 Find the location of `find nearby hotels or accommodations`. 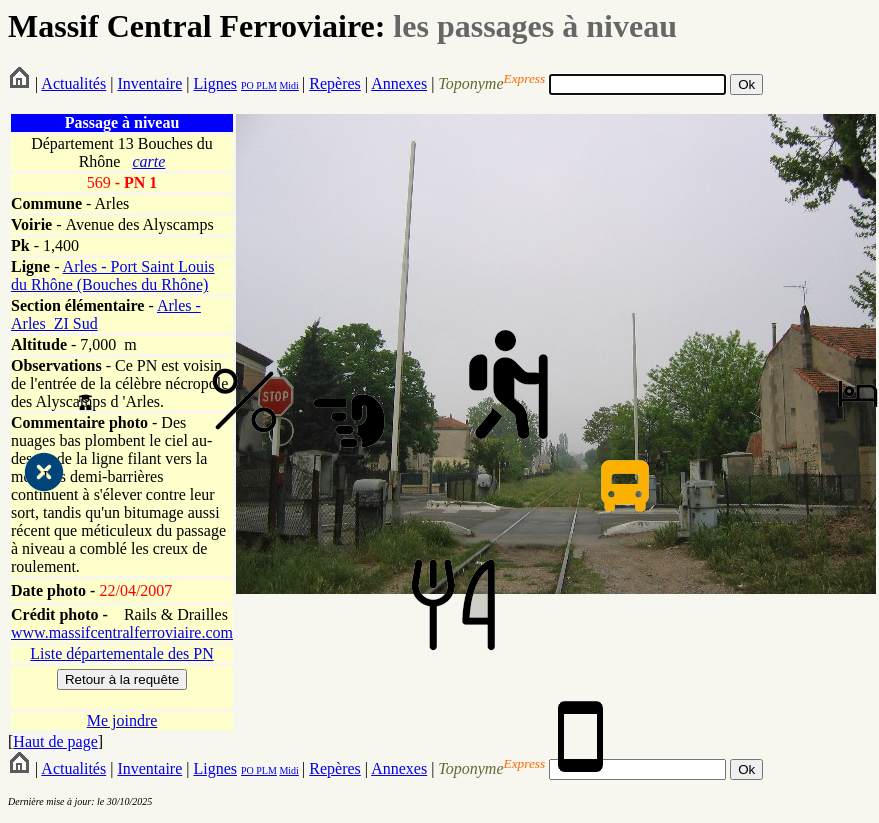

find nearby hotels or accommodations is located at coordinates (858, 393).